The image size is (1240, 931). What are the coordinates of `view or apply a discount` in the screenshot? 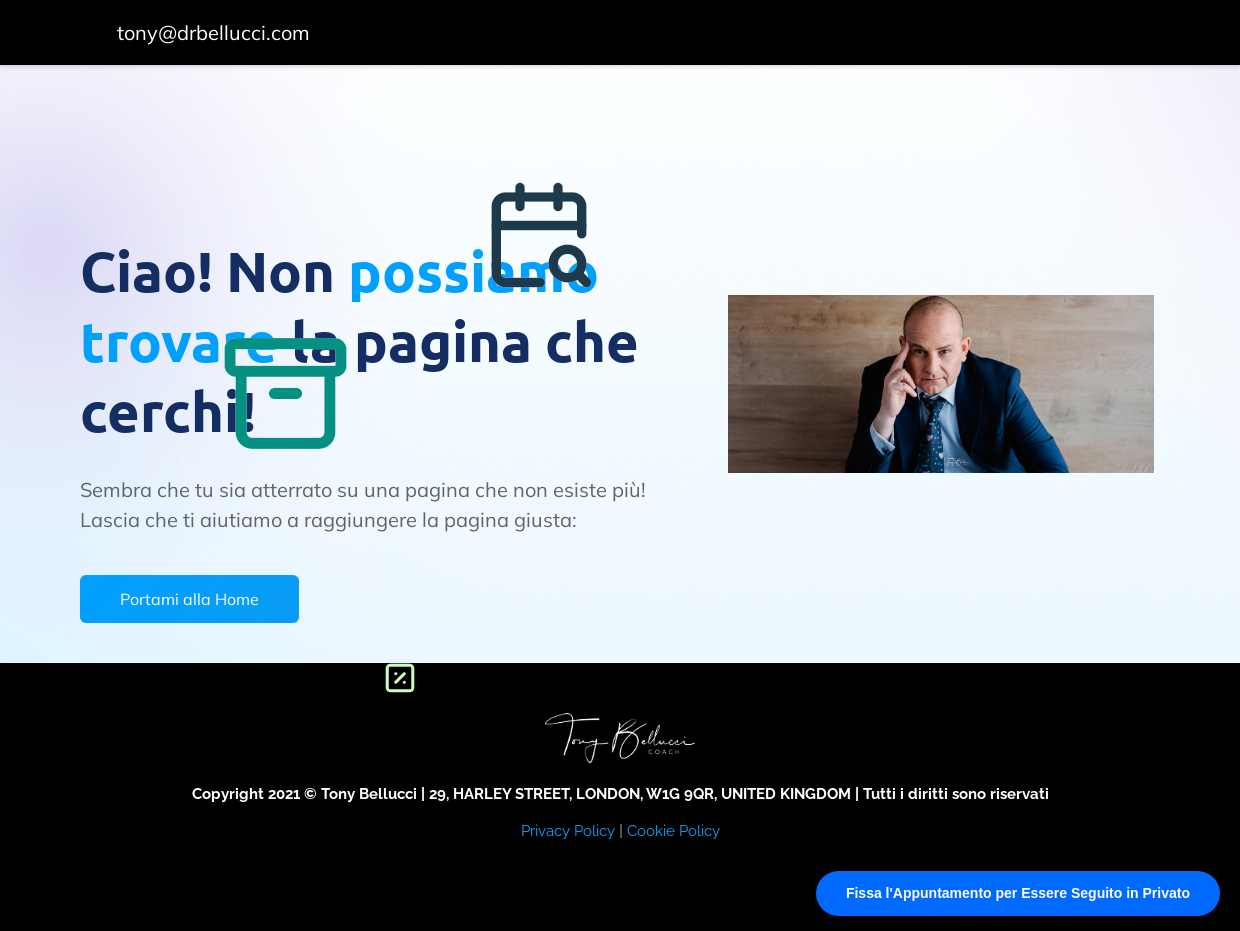 It's located at (400, 678).